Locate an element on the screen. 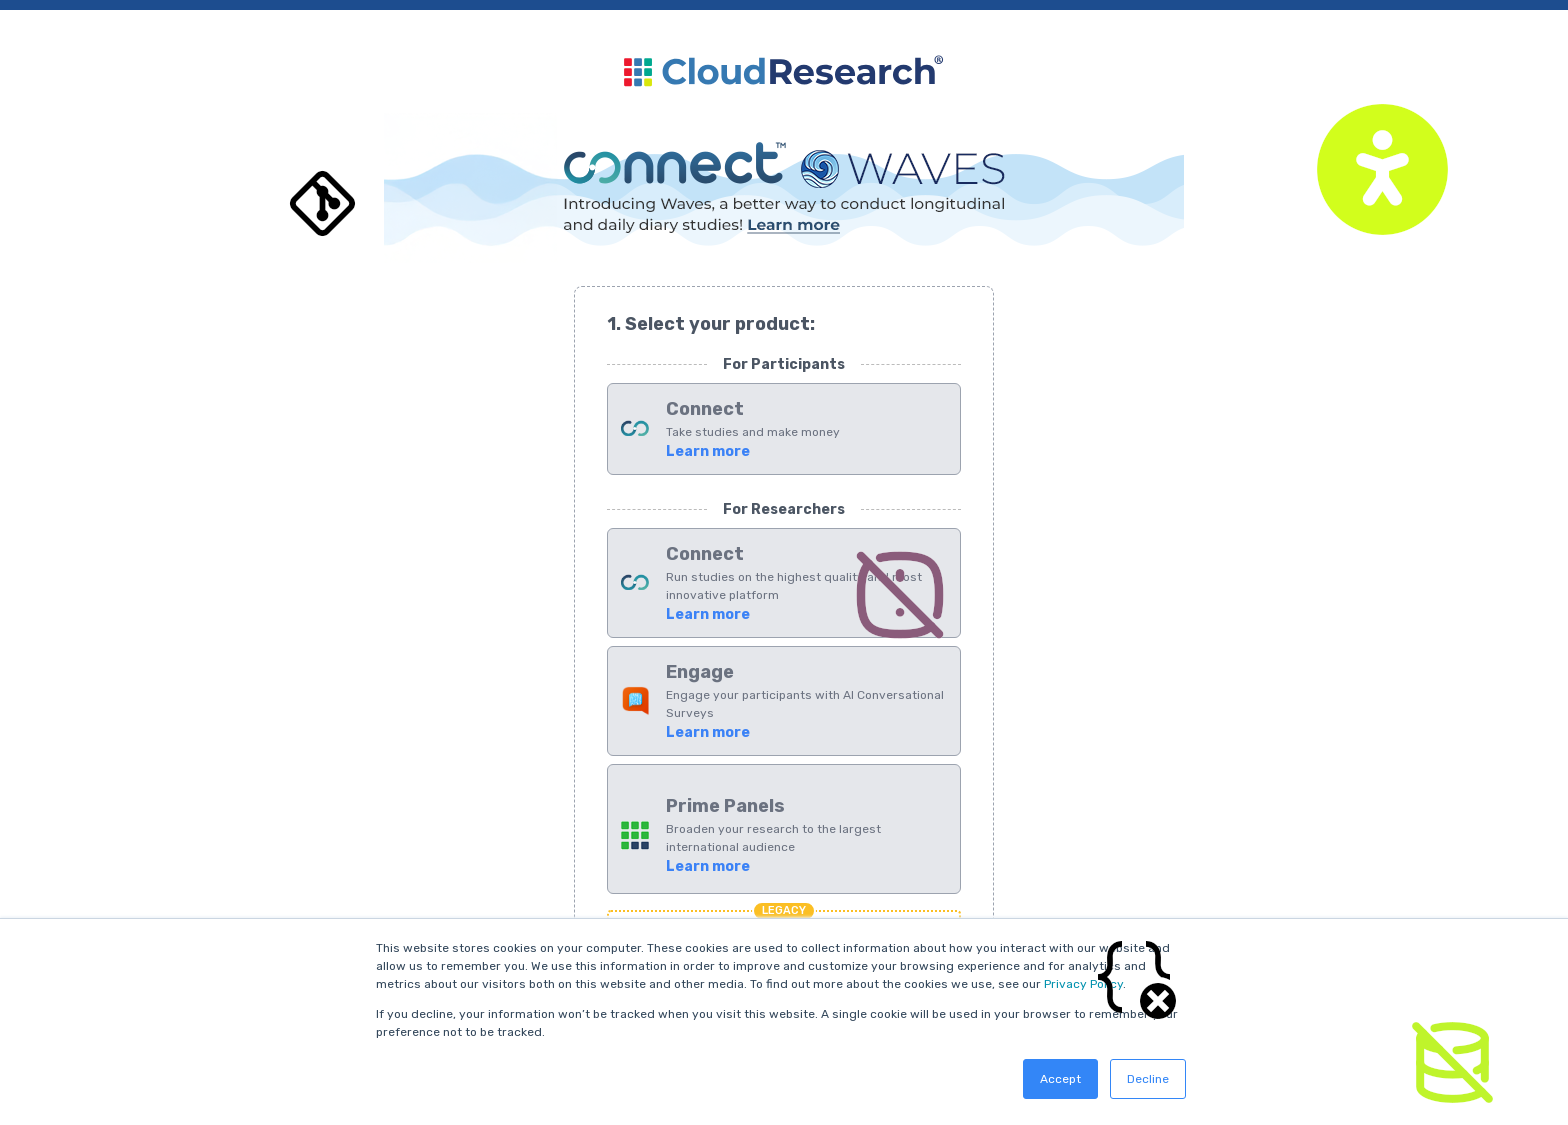 The width and height of the screenshot is (1568, 1125). disable or mute alert notifications is located at coordinates (900, 595).